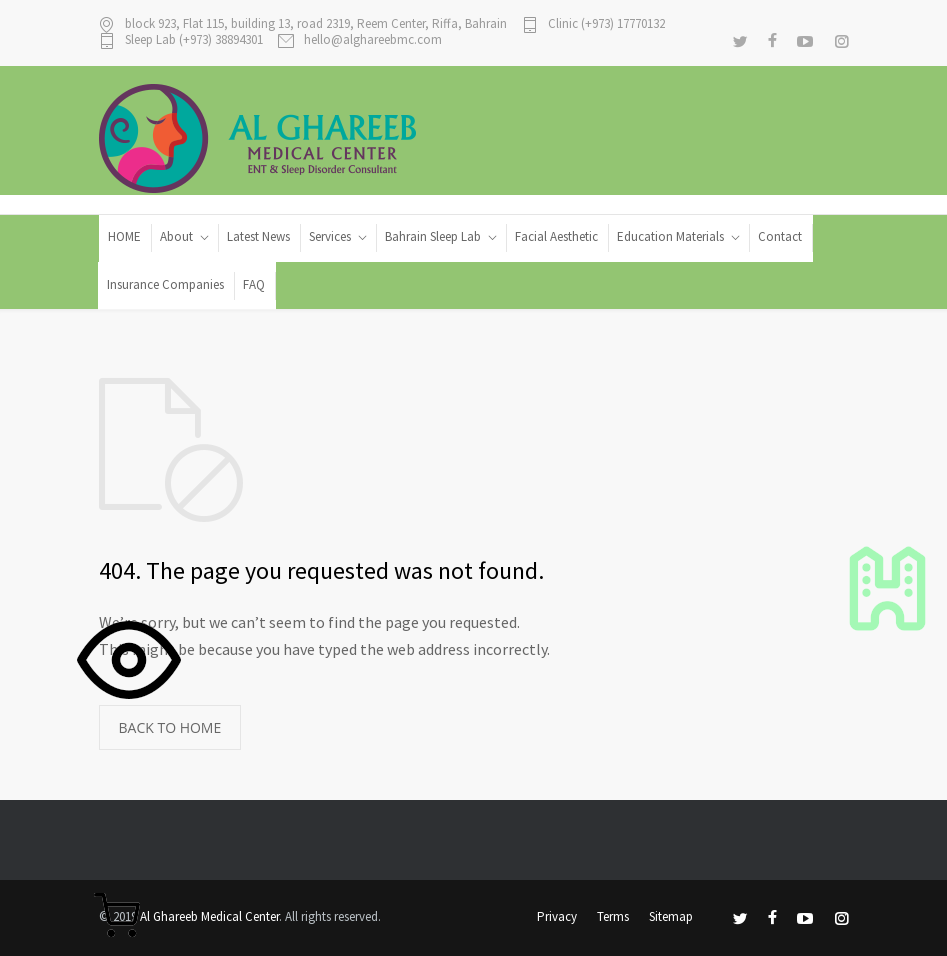  I want to click on view or preview content, so click(129, 660).